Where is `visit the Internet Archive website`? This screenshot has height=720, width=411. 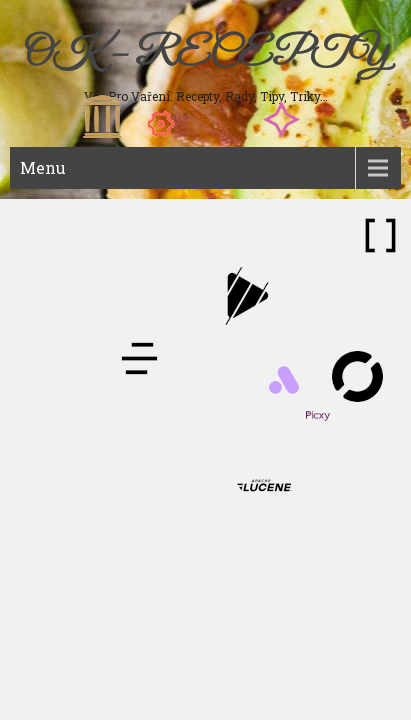
visit the Internet Archive website is located at coordinates (102, 116).